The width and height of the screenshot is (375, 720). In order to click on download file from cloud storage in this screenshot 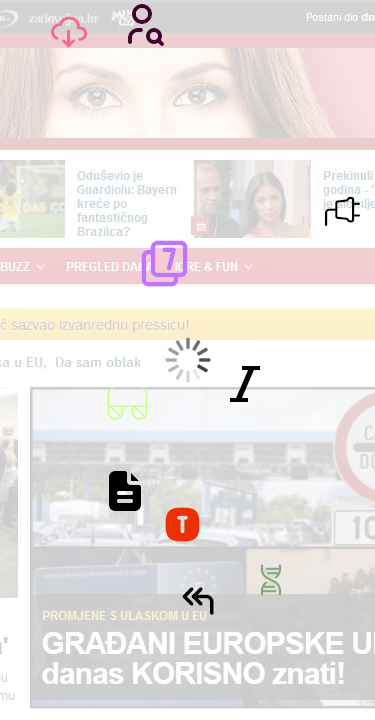, I will do `click(68, 29)`.